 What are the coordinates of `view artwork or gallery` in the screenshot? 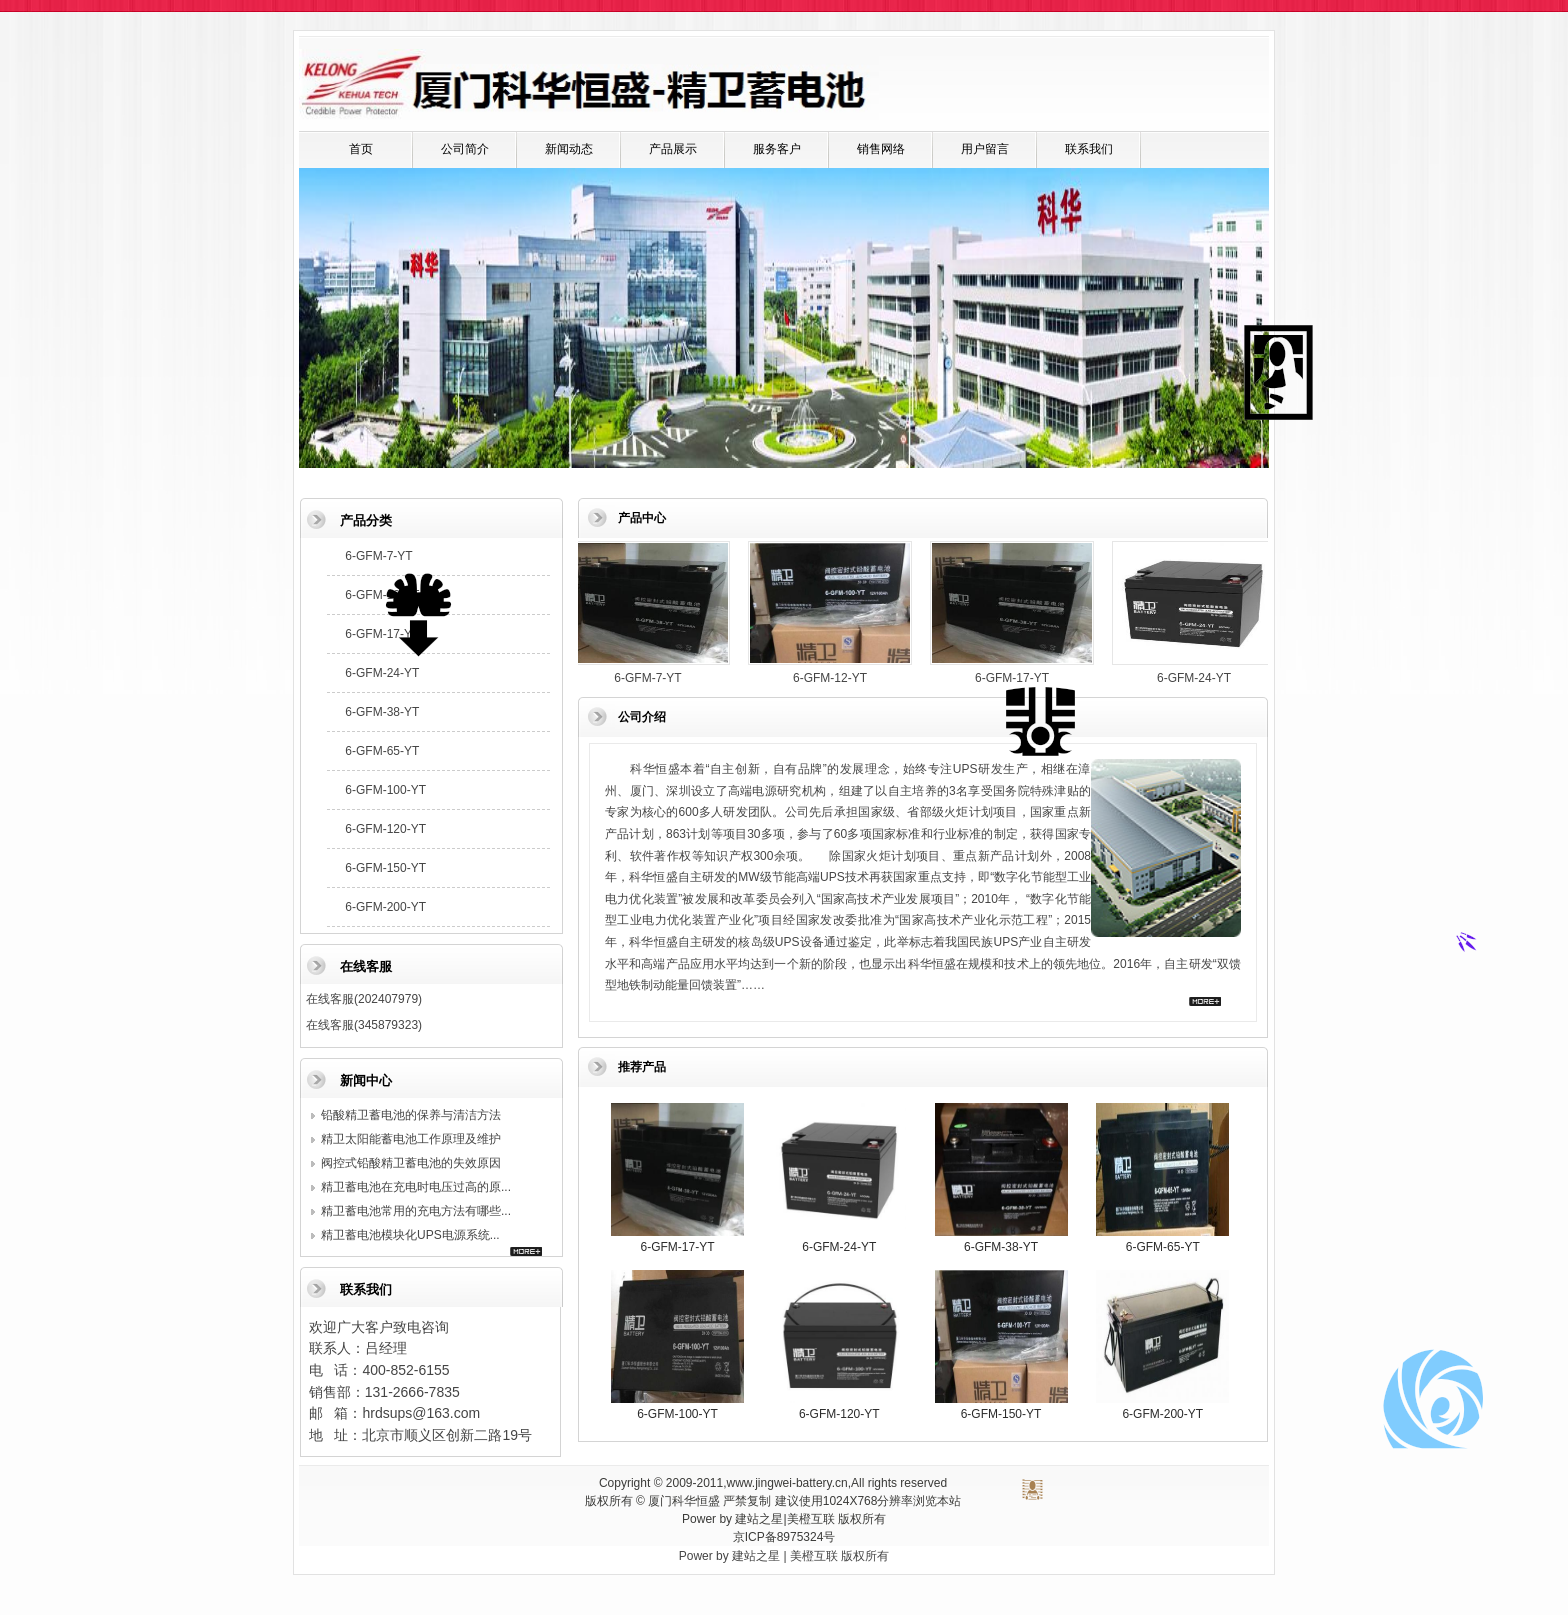 It's located at (1278, 372).